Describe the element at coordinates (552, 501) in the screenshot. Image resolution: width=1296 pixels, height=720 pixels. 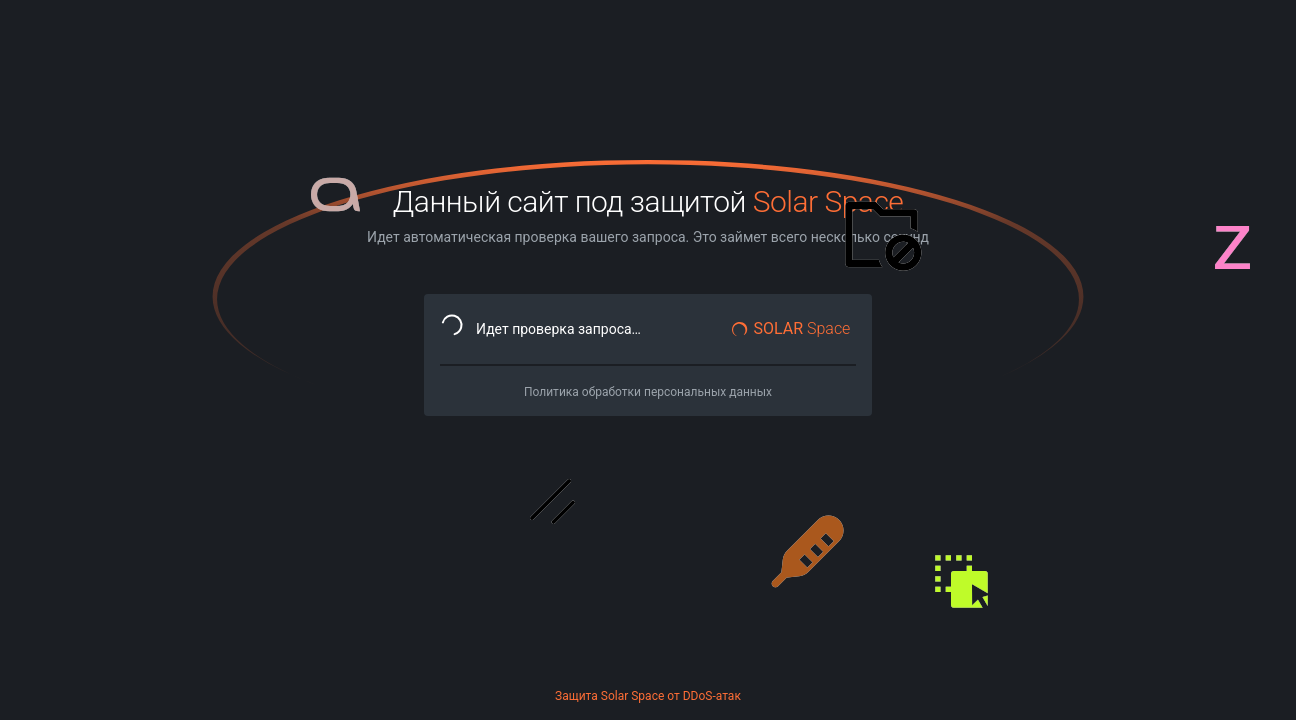
I see `shadcn/ui component library logo` at that location.